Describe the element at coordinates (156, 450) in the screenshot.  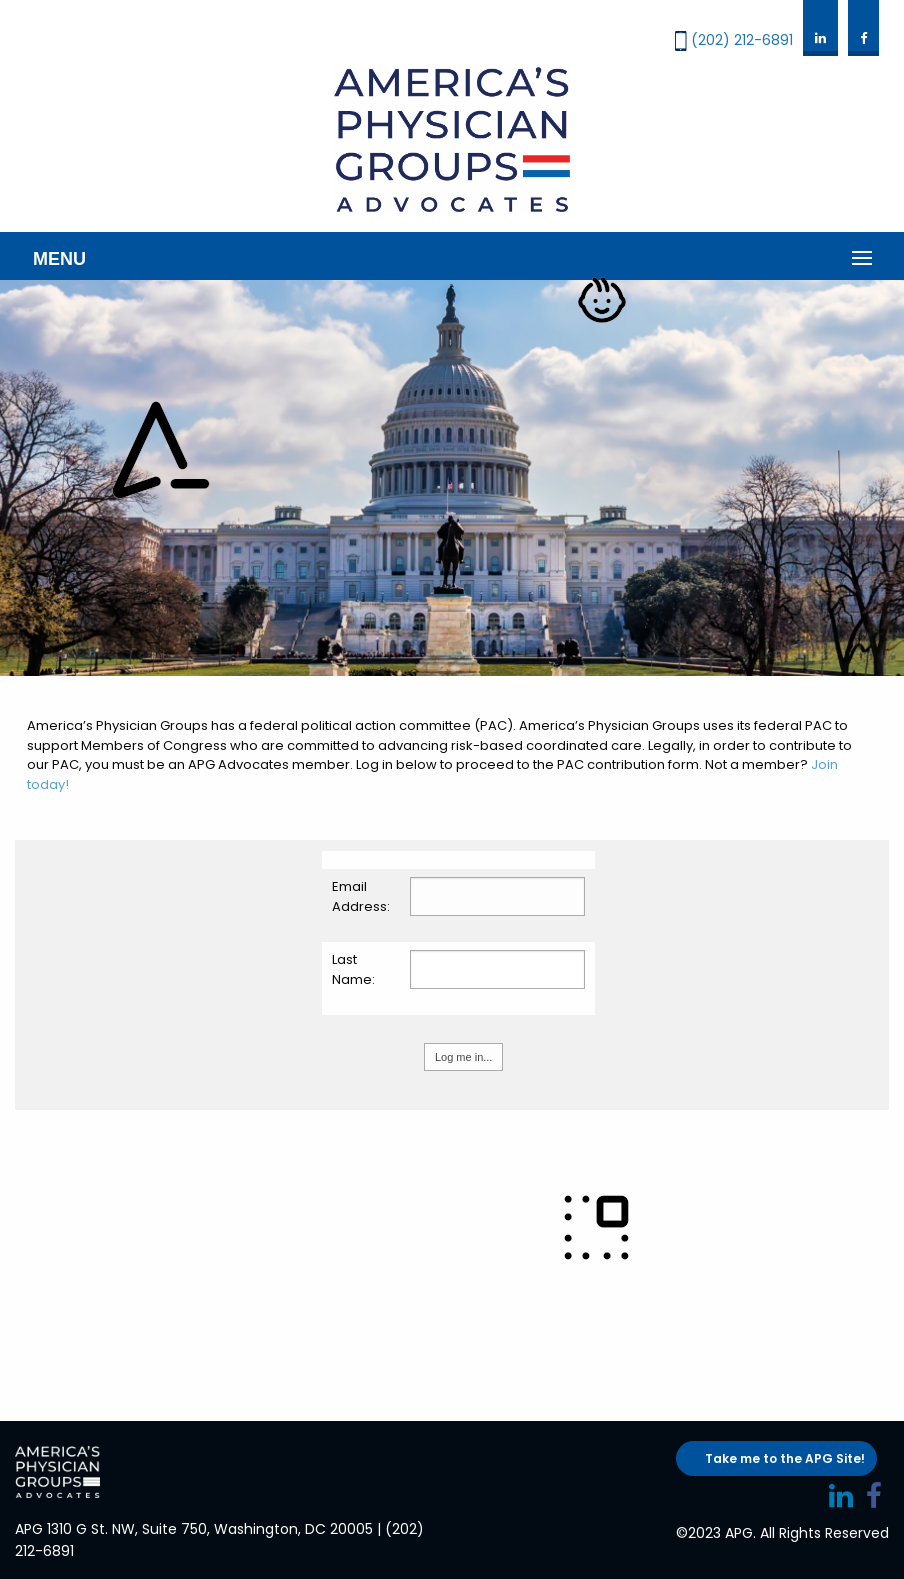
I see `remove a navigation waypoint` at that location.